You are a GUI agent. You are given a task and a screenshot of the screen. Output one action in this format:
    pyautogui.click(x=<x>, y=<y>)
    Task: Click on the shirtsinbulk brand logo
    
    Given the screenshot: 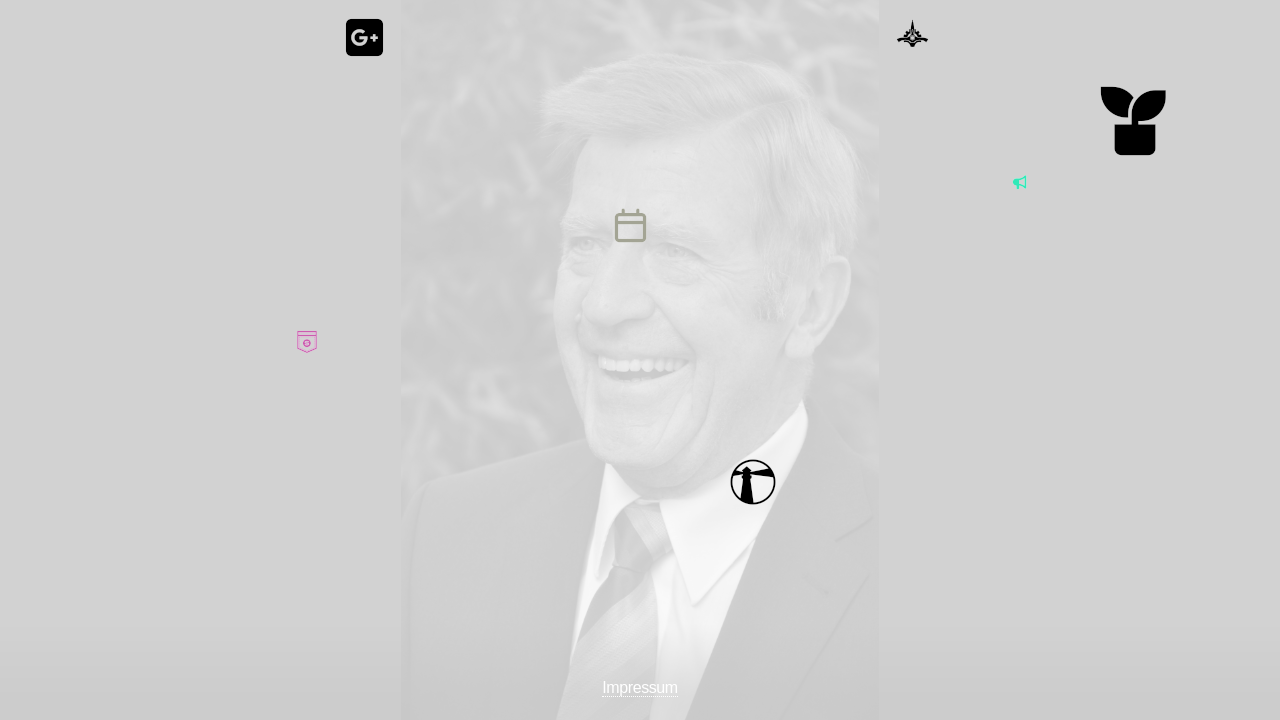 What is the action you would take?
    pyautogui.click(x=307, y=342)
    